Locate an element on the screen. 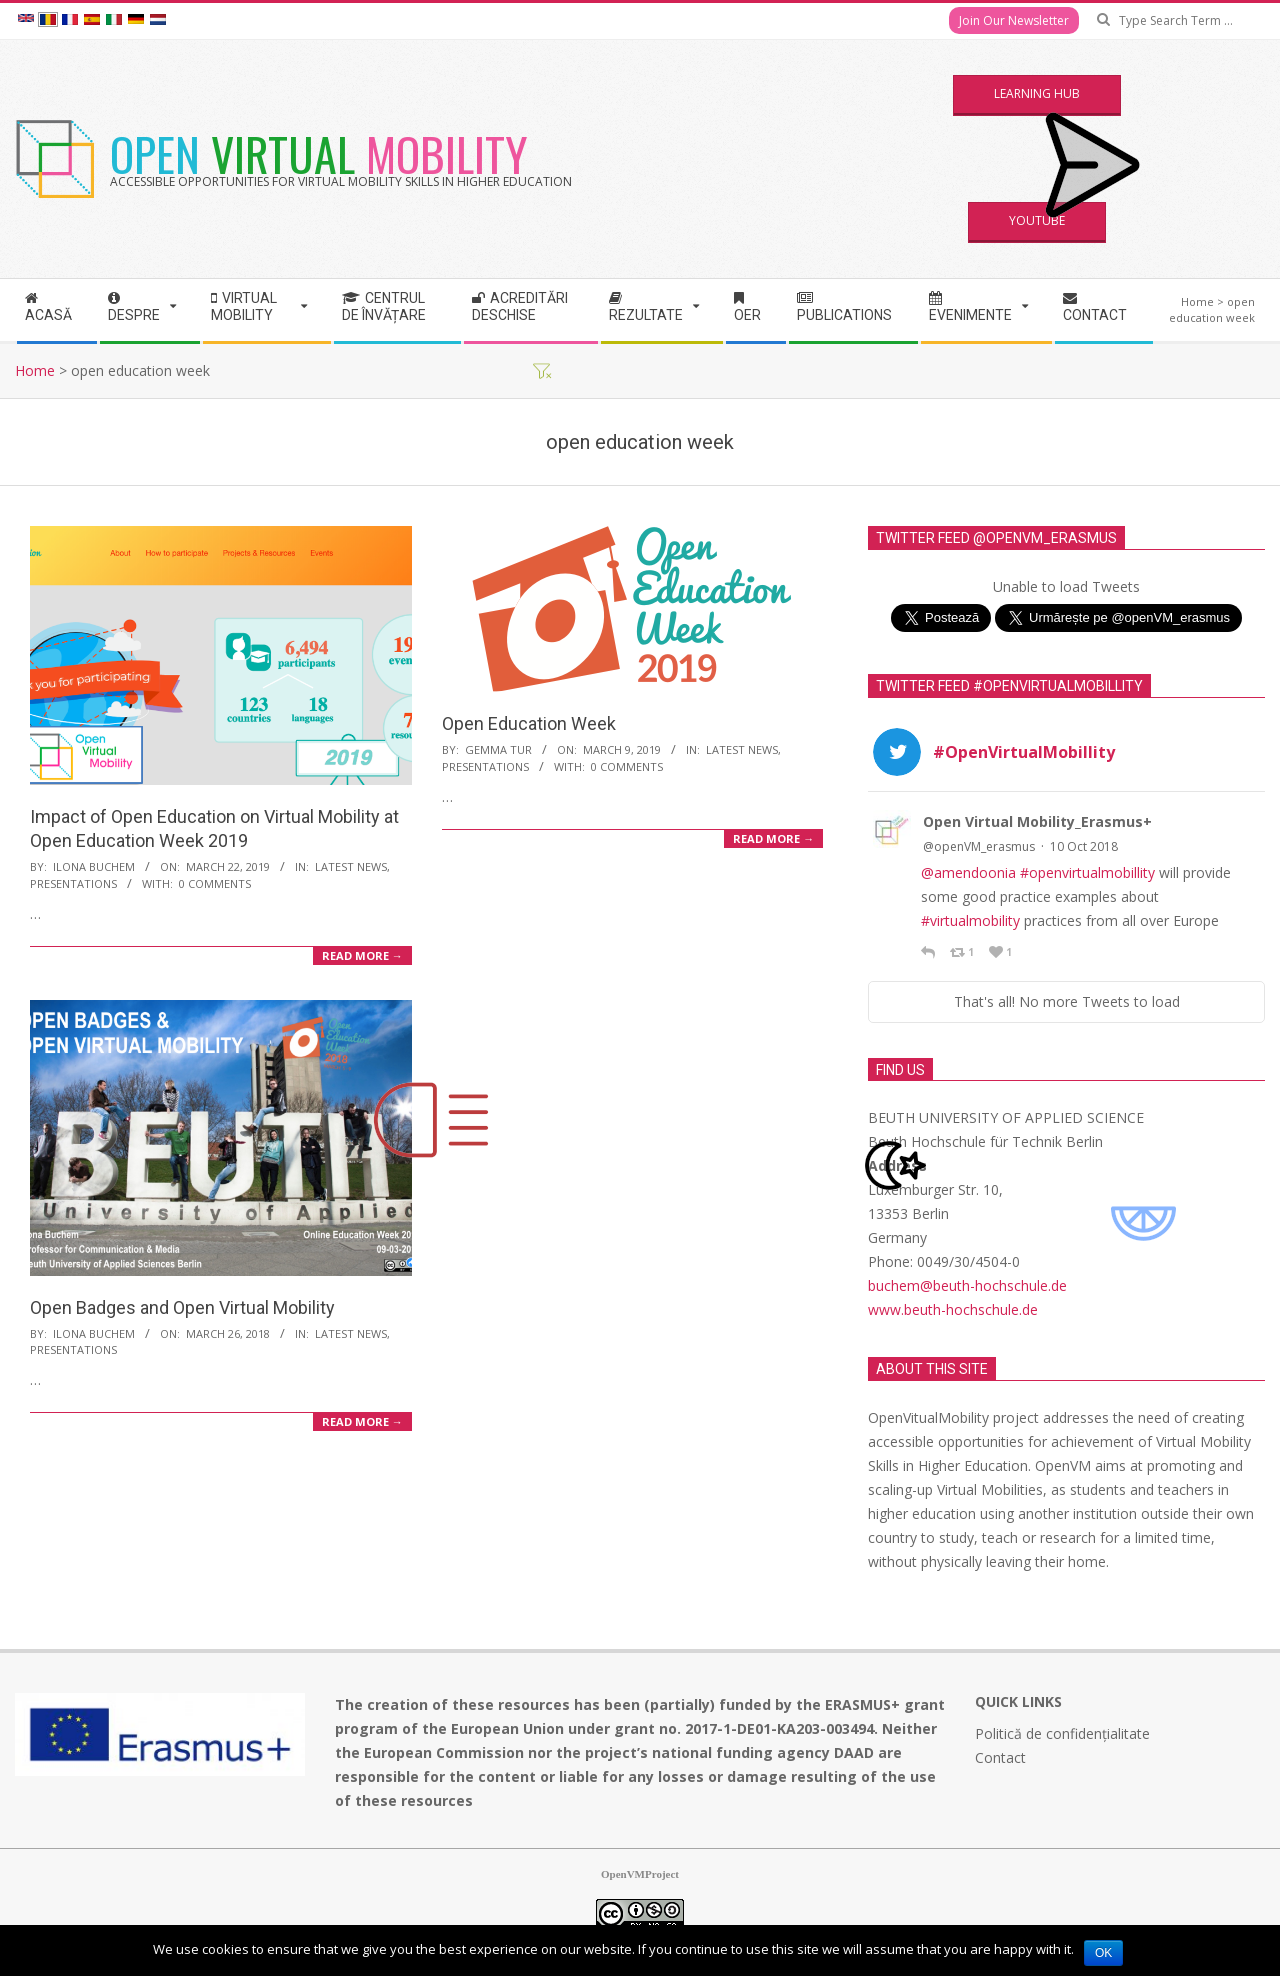 The height and width of the screenshot is (1976, 1280). clear all active filters is located at coordinates (541, 370).